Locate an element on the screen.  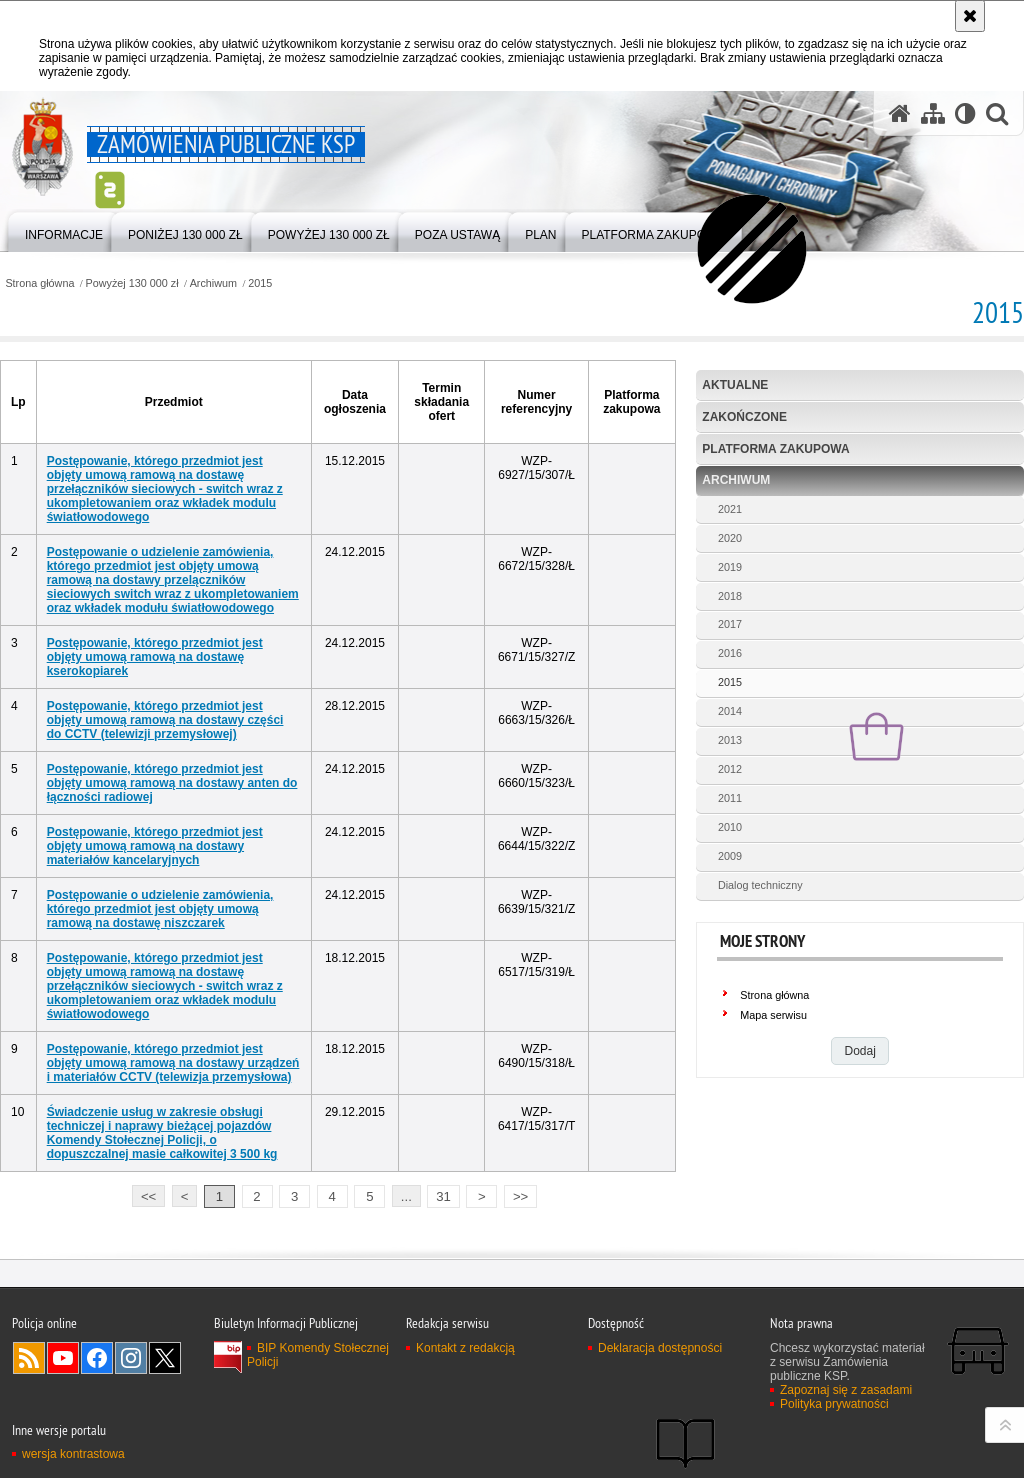
select jeep or off-road vehicle type is located at coordinates (978, 1352).